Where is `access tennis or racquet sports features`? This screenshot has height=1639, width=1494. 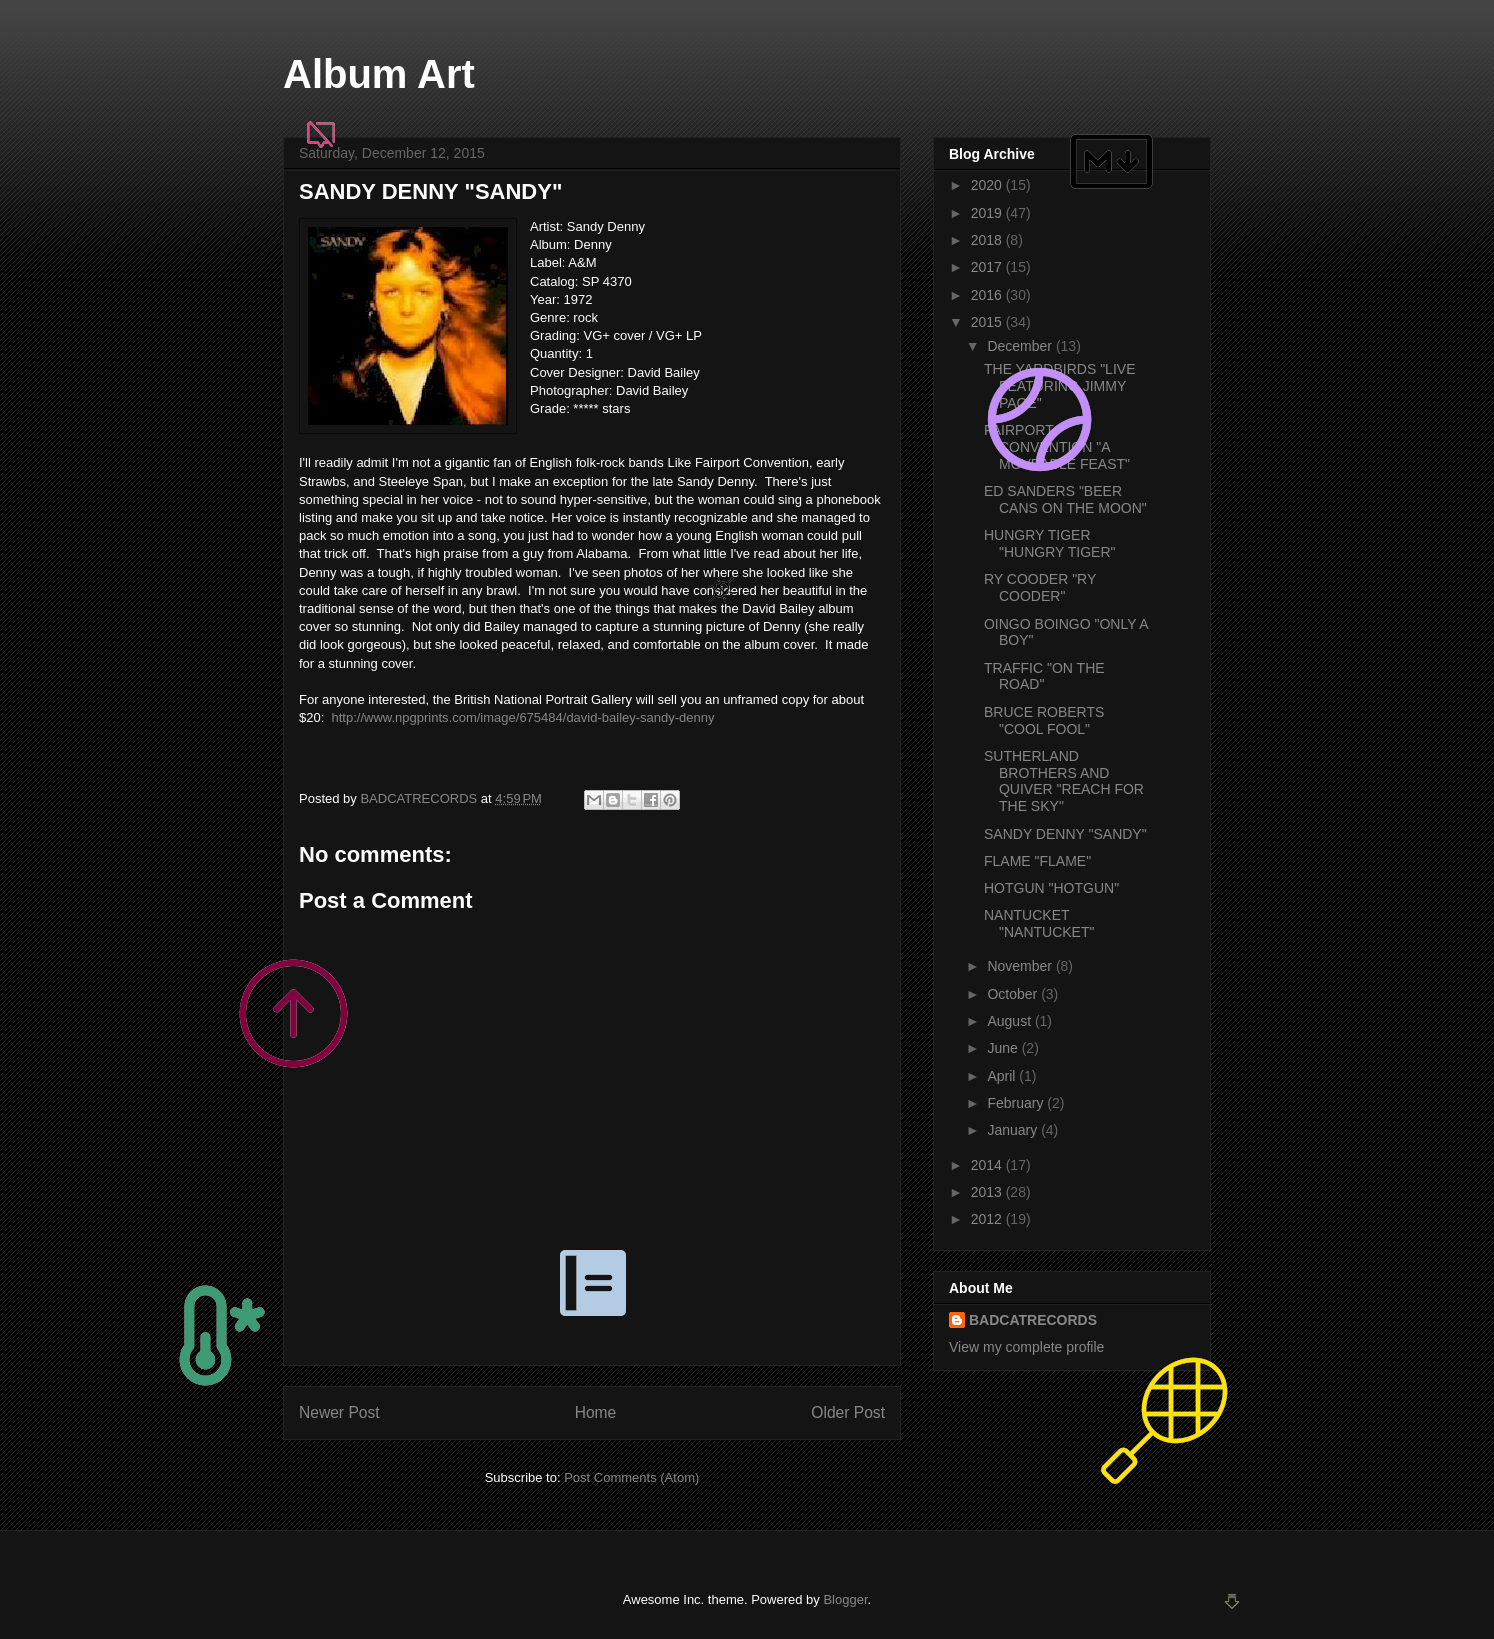
access tennis or racquet sports features is located at coordinates (1162, 1423).